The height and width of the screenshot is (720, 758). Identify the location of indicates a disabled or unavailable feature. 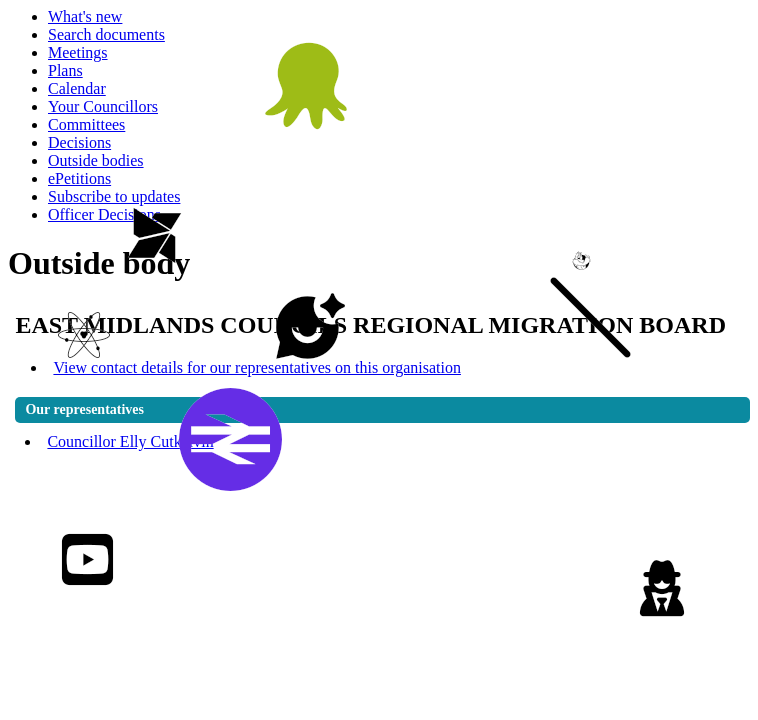
(590, 317).